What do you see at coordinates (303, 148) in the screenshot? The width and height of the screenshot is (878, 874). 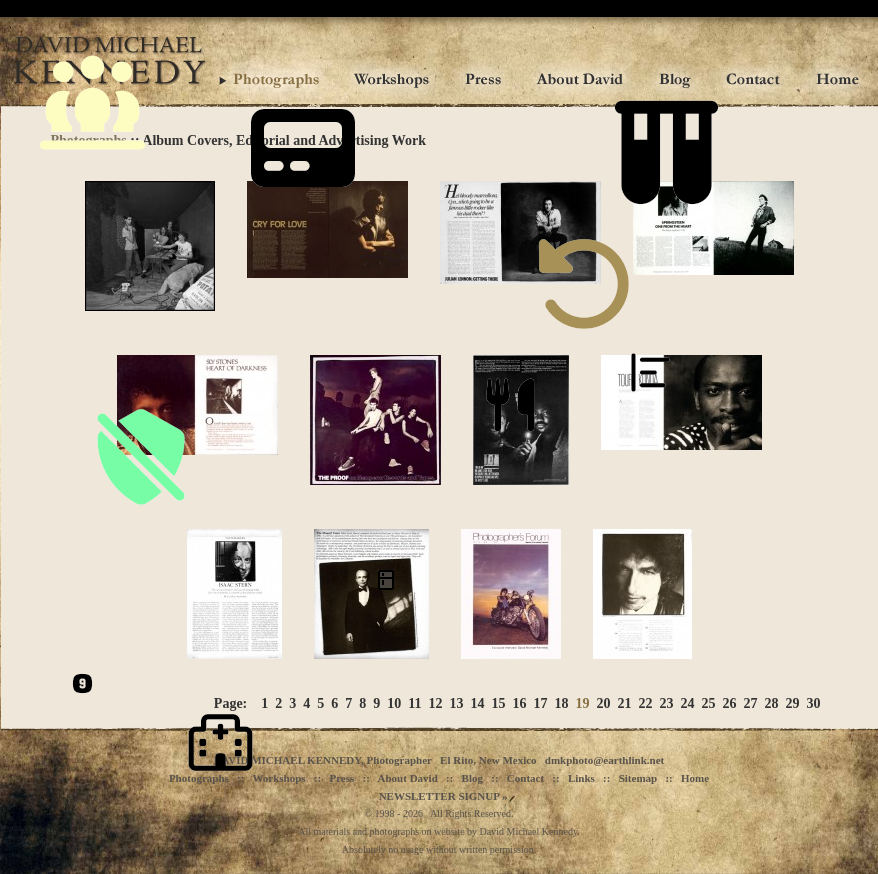 I see `indicates pager or beeper device` at bounding box center [303, 148].